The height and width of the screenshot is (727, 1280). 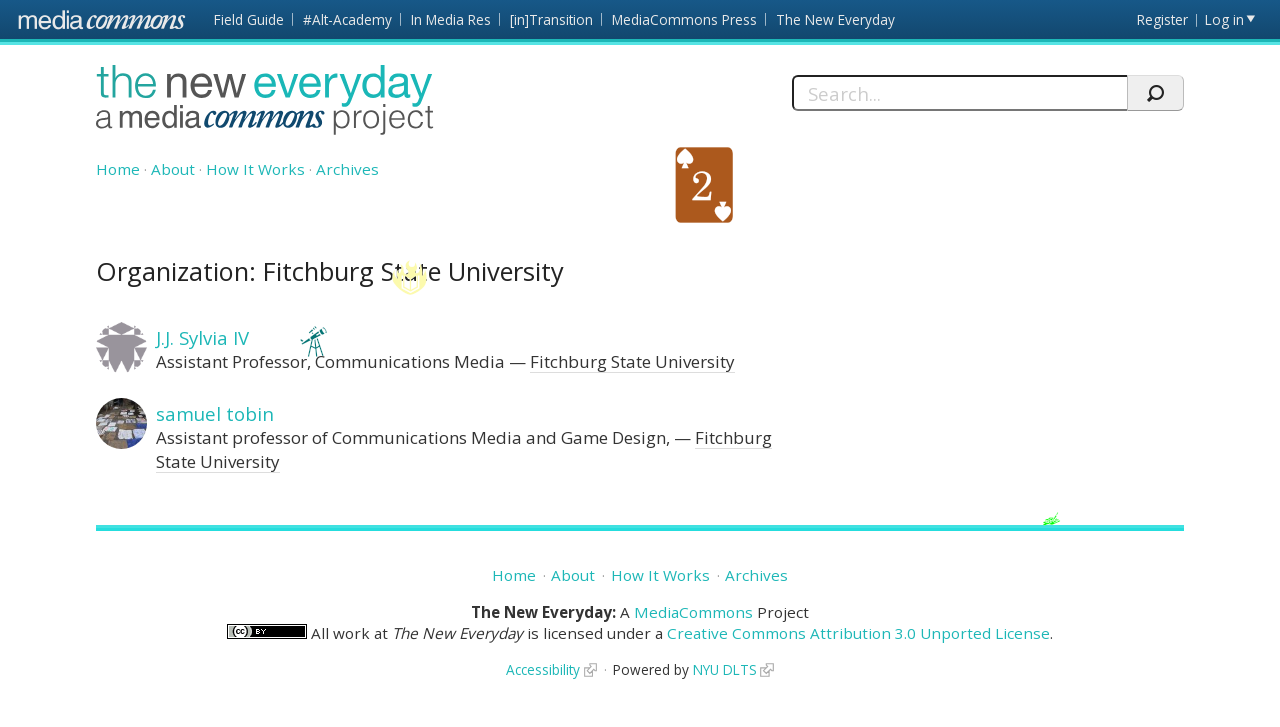 I want to click on explore or discover new content, so click(x=313, y=341).